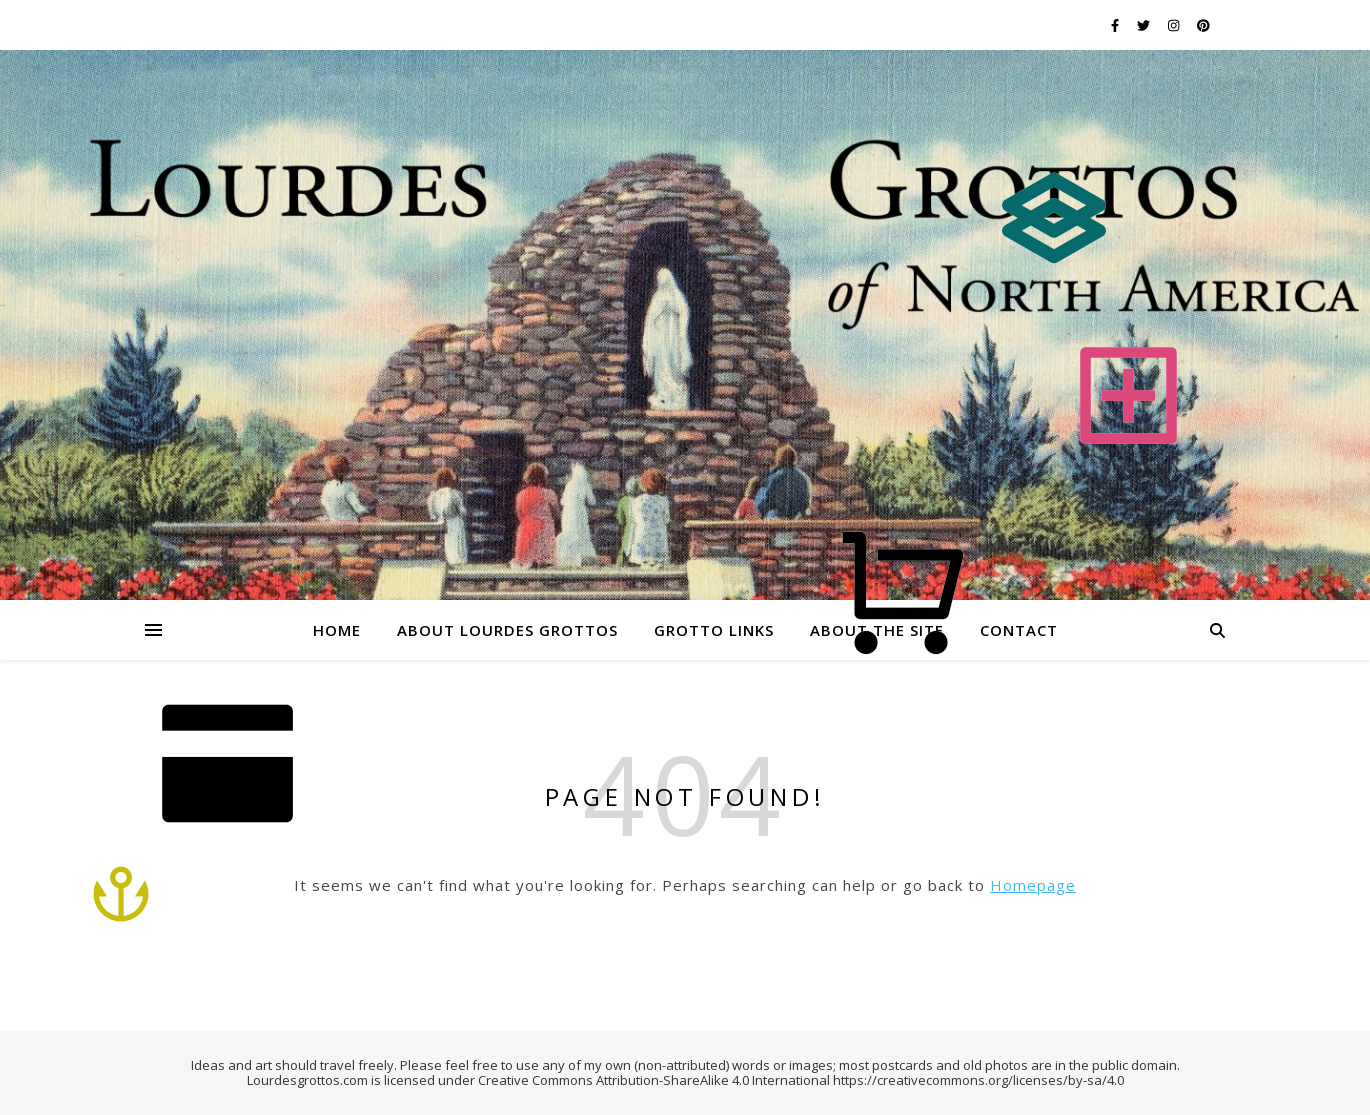  Describe the element at coordinates (227, 763) in the screenshot. I see `access payment methods` at that location.